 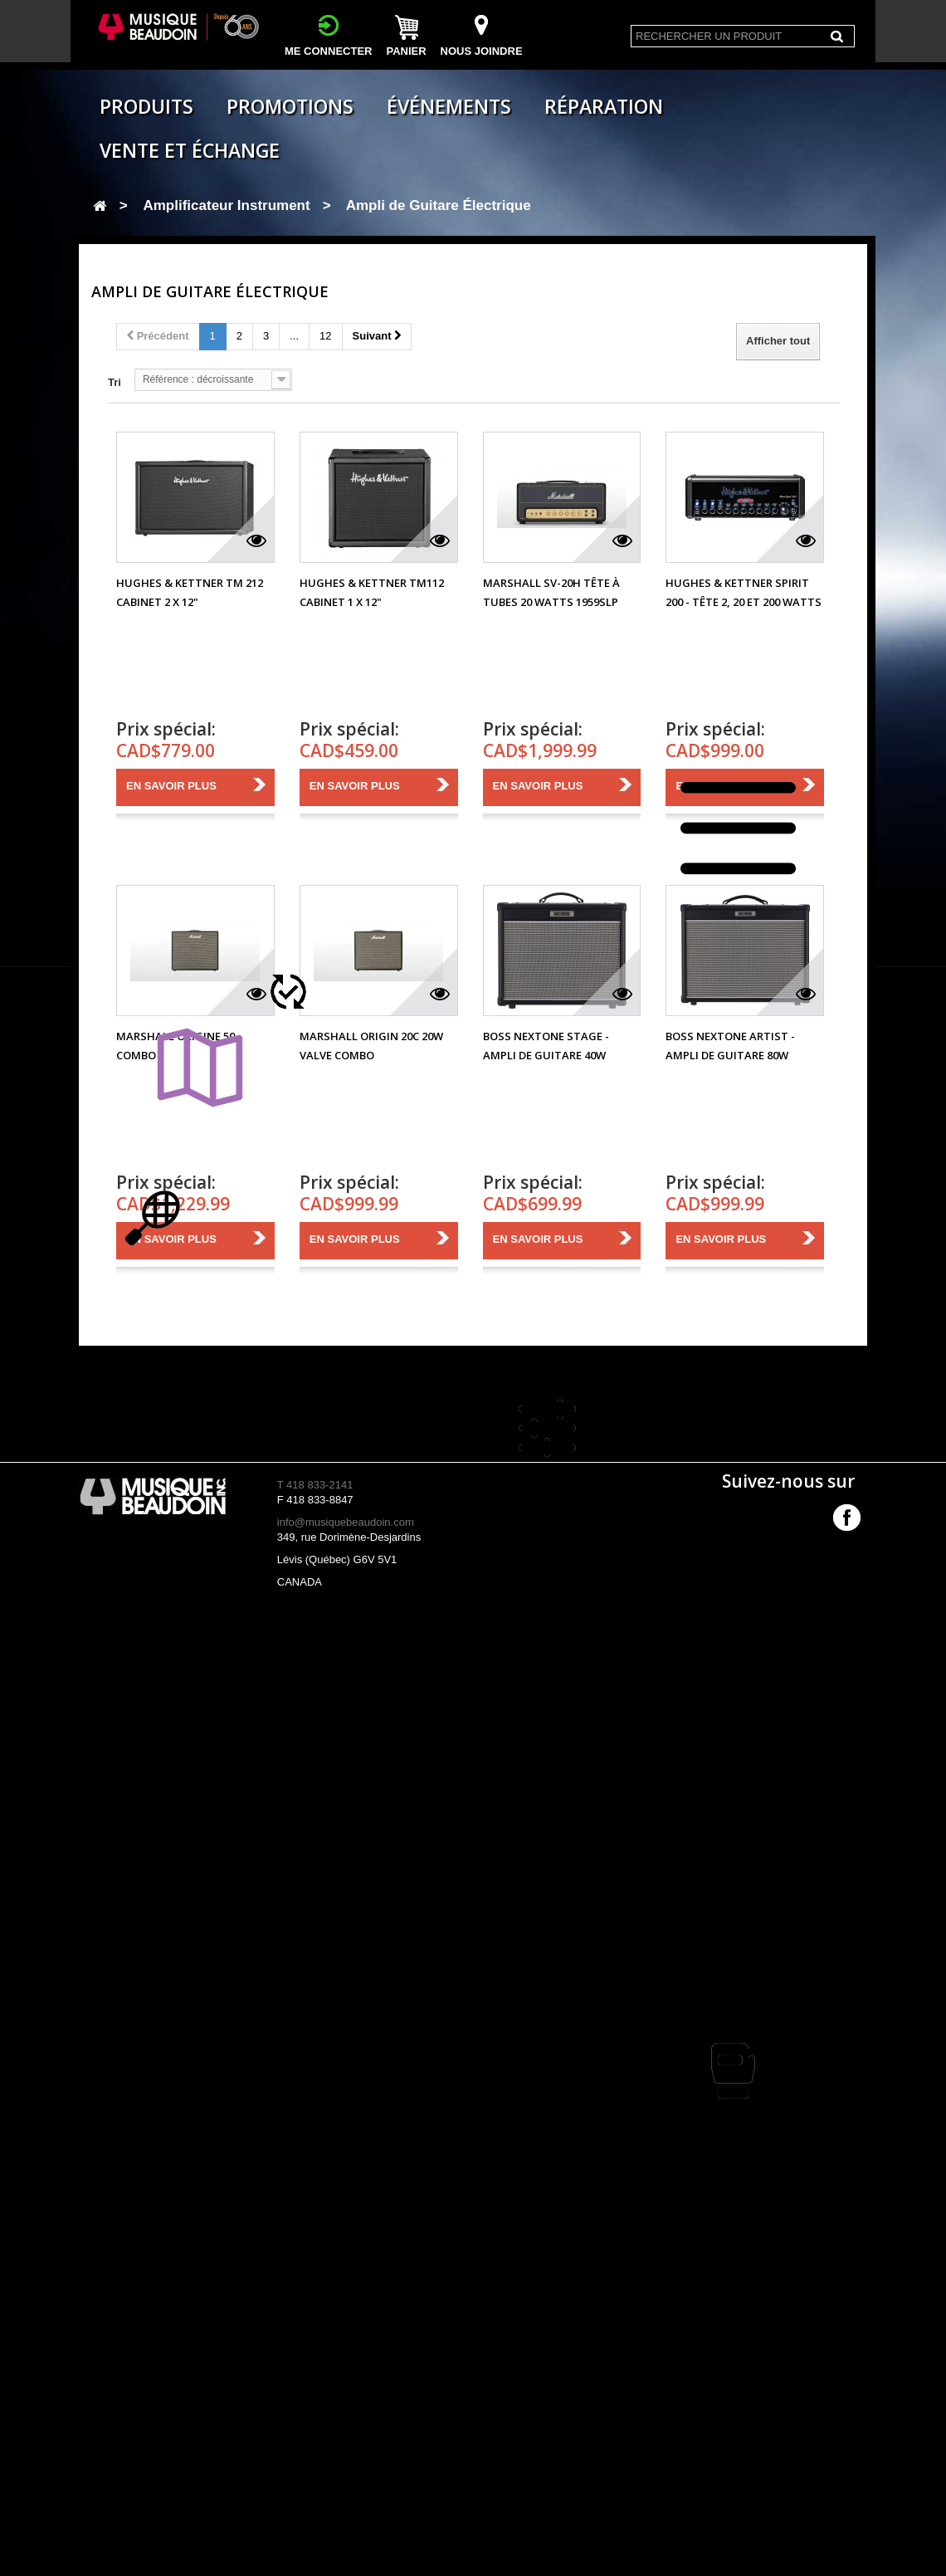 What do you see at coordinates (547, 1428) in the screenshot?
I see `adjust settings or preferences` at bounding box center [547, 1428].